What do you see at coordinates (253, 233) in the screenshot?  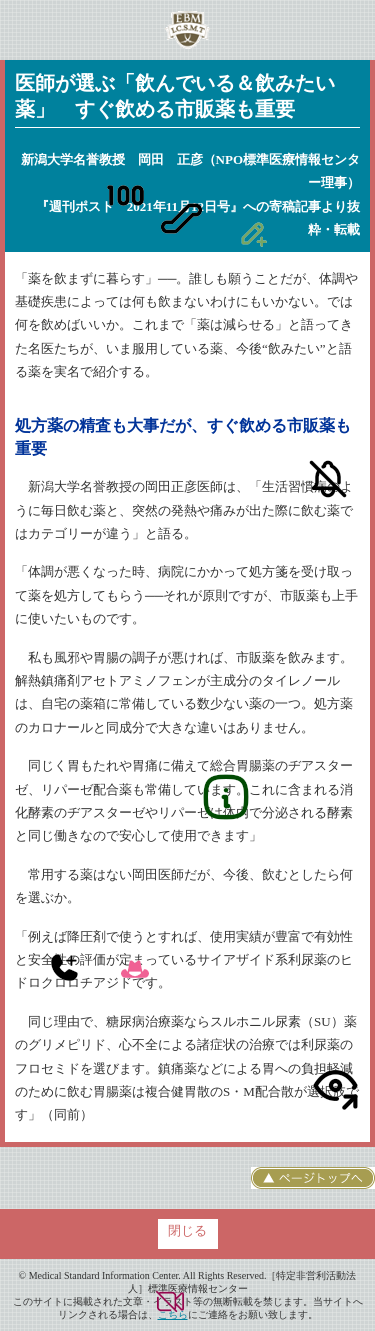 I see `create a new note or document` at bounding box center [253, 233].